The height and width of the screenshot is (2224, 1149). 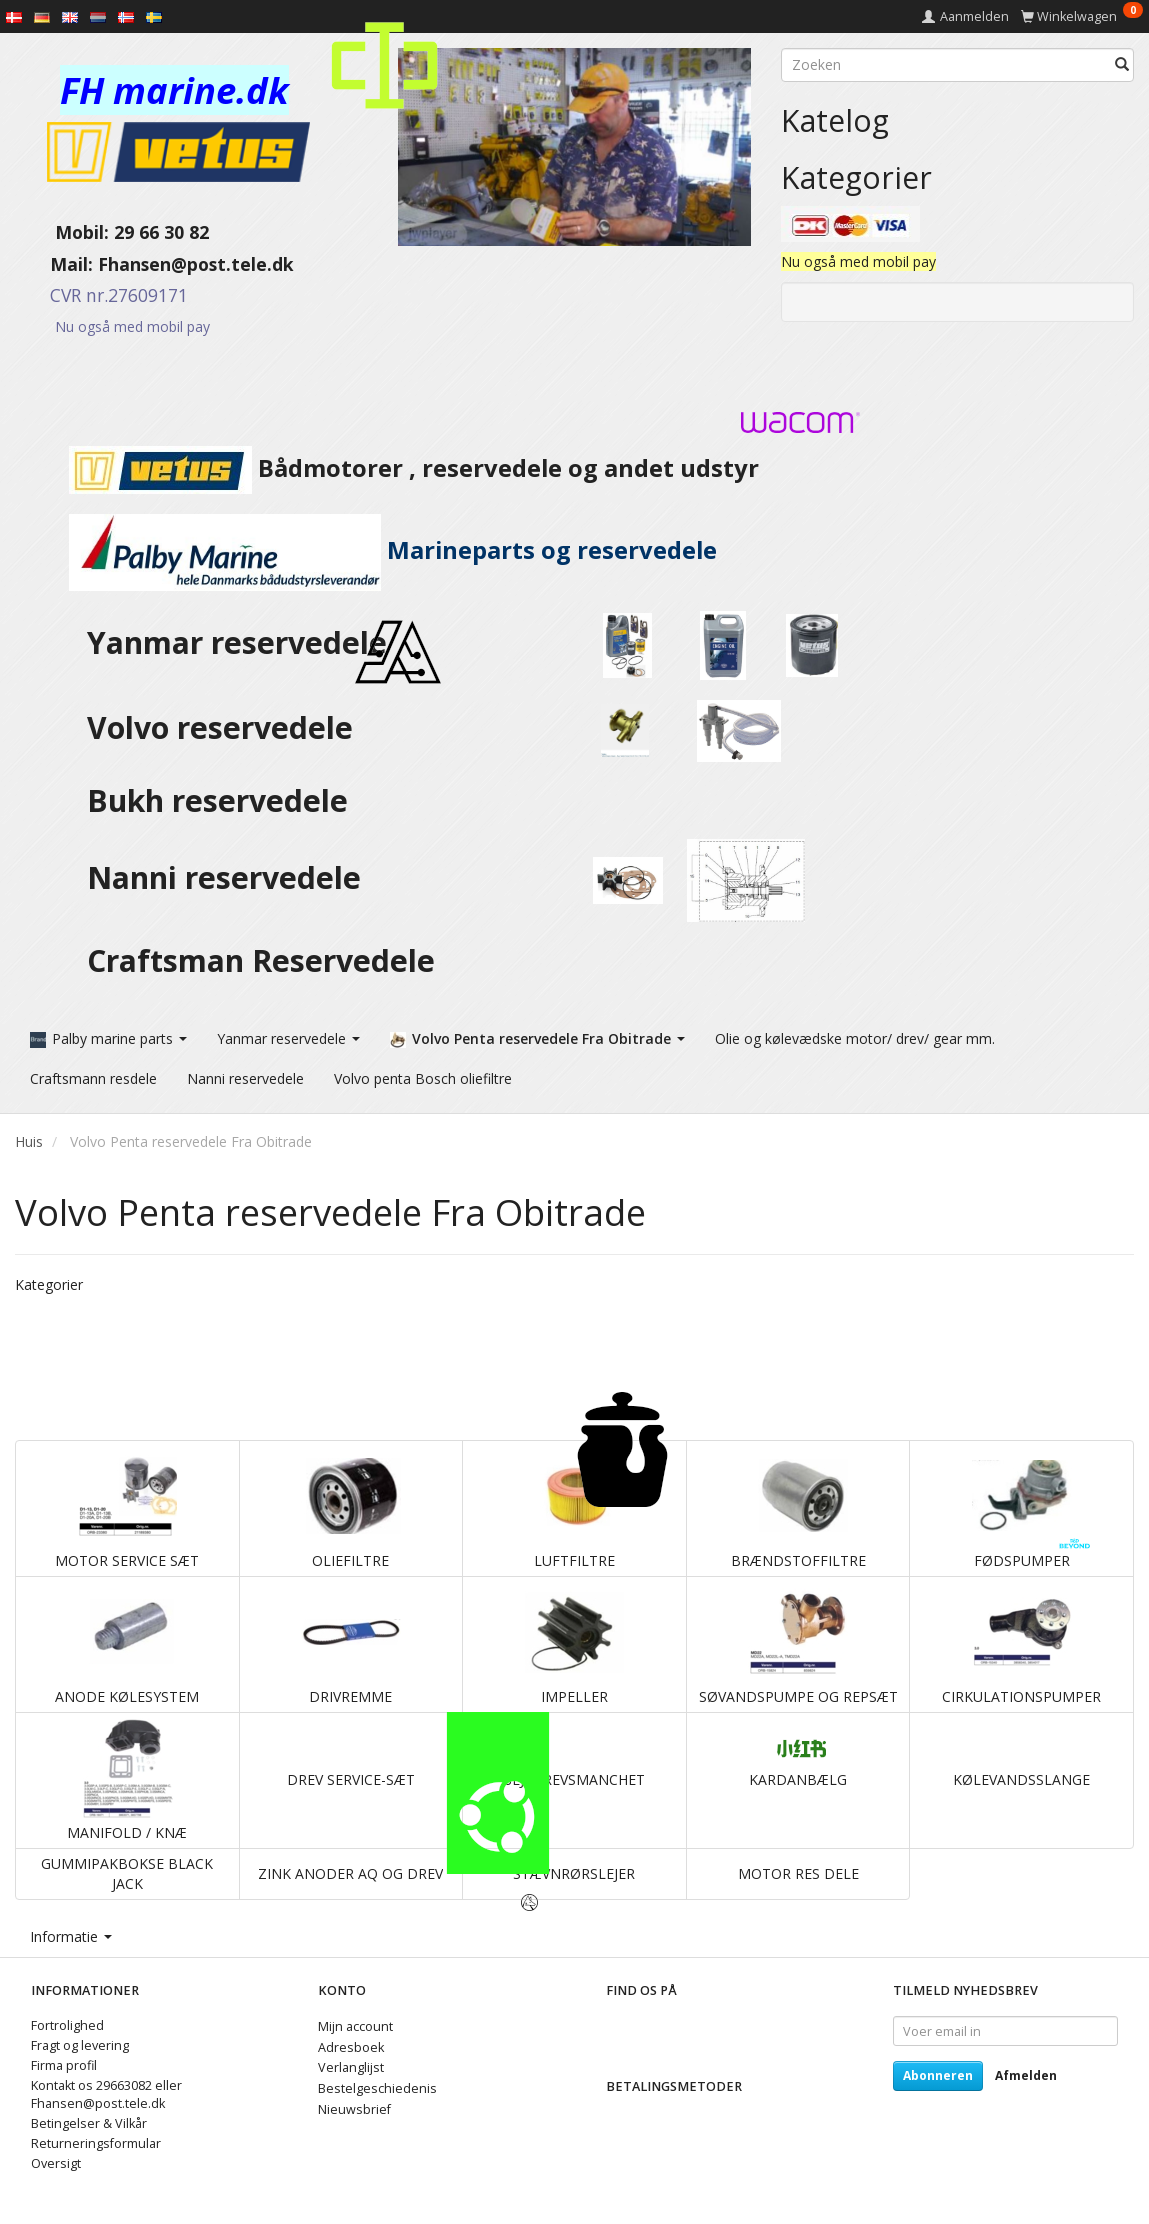 I want to click on insert a text input field, so click(x=384, y=65).